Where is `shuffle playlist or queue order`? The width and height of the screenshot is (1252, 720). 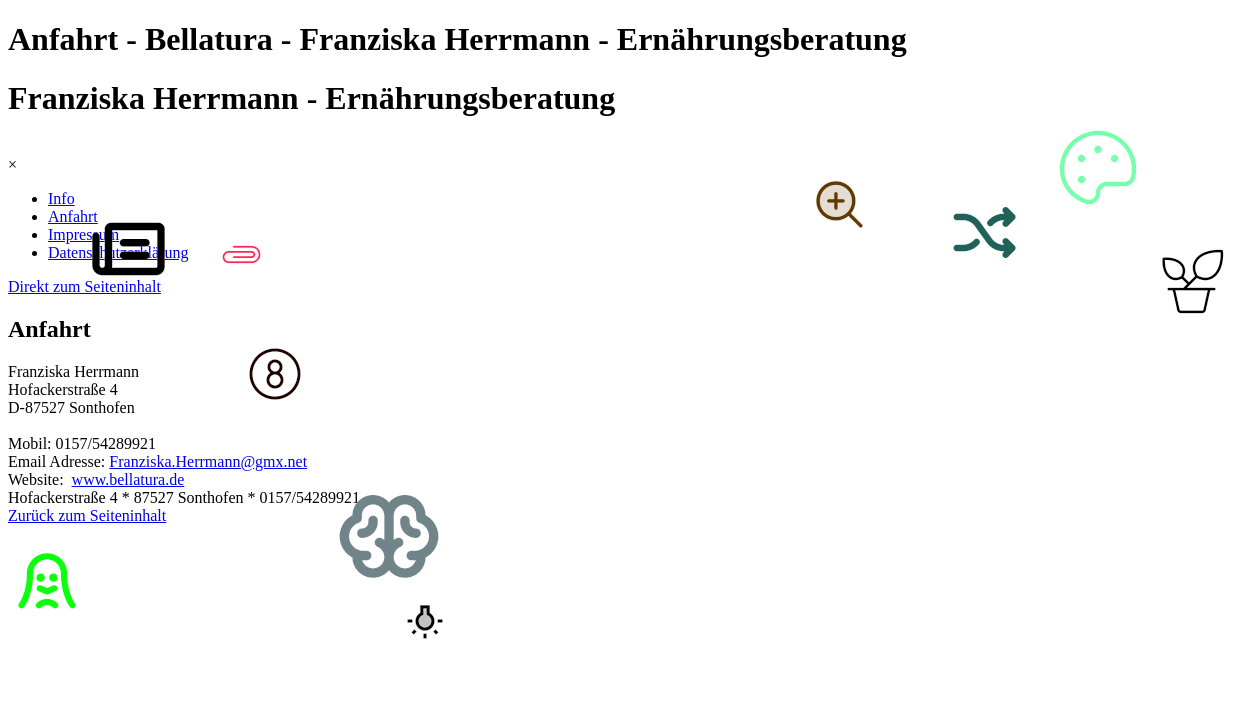 shuffle playlist or queue order is located at coordinates (983, 232).